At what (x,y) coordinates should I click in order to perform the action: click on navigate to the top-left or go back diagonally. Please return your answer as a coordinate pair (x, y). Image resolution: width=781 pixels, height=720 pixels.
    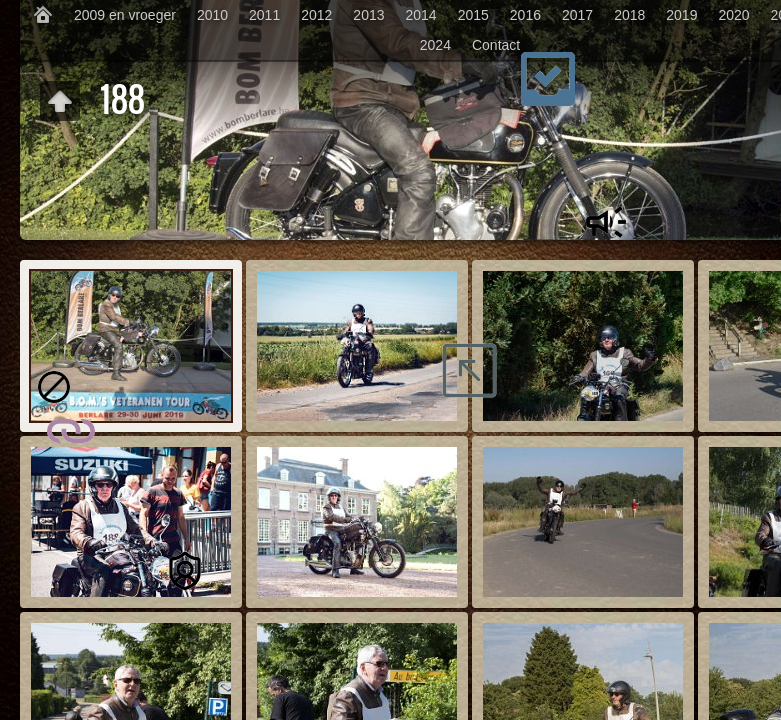
    Looking at the image, I should click on (469, 370).